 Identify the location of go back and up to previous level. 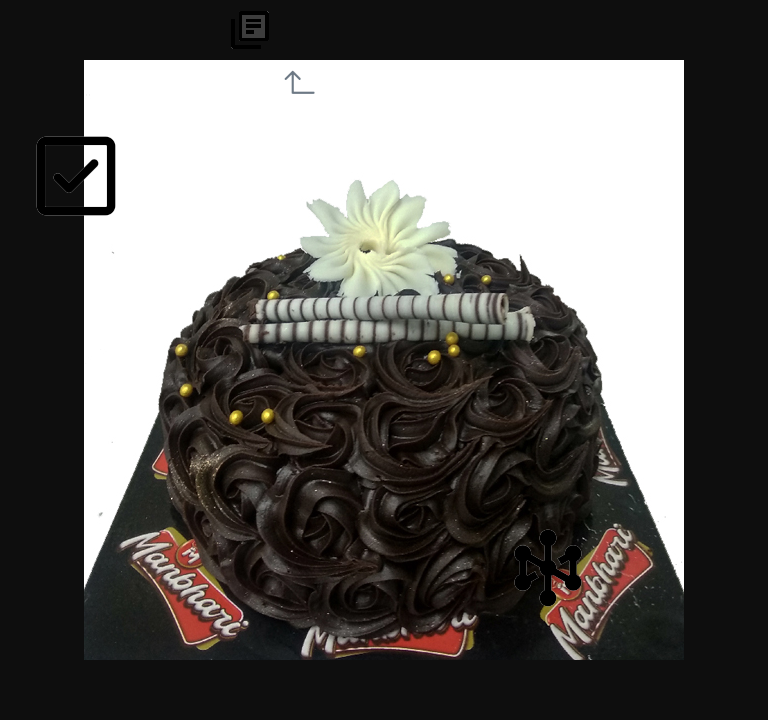
(298, 83).